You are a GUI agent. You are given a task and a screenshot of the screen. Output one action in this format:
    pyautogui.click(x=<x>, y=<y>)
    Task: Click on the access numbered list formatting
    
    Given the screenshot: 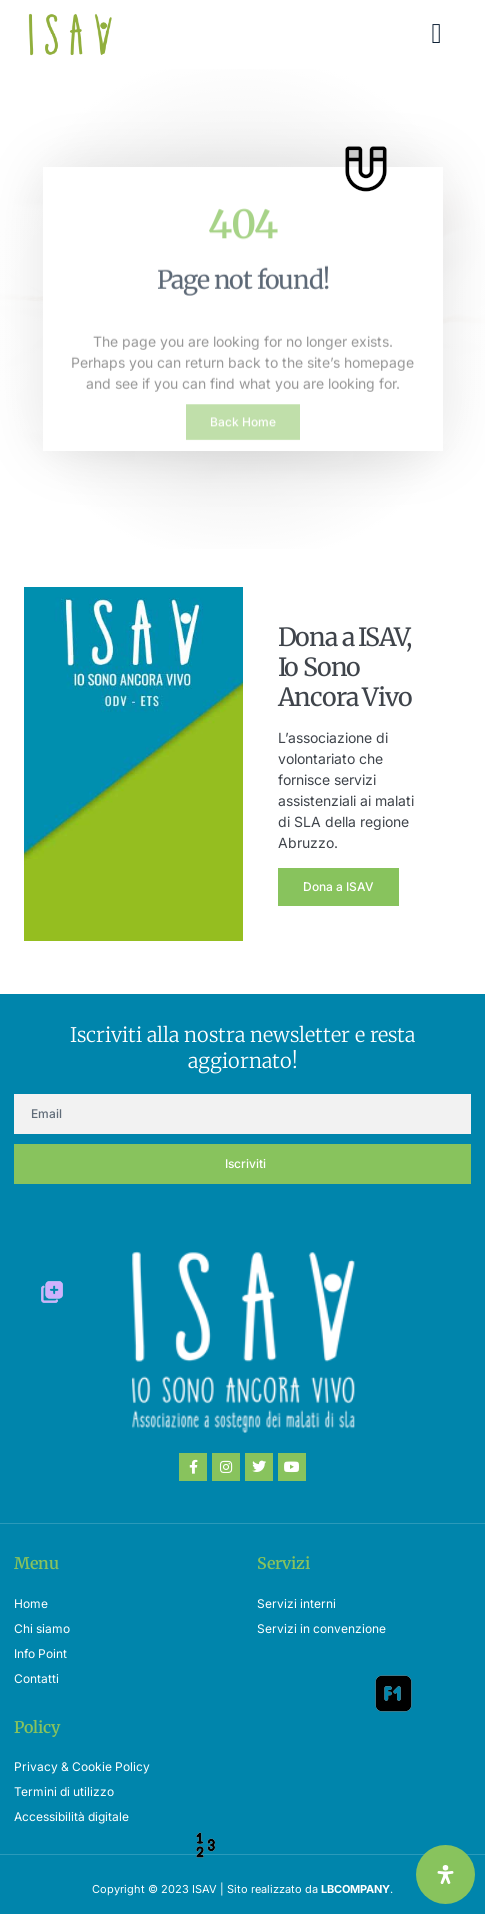 What is the action you would take?
    pyautogui.click(x=205, y=1845)
    